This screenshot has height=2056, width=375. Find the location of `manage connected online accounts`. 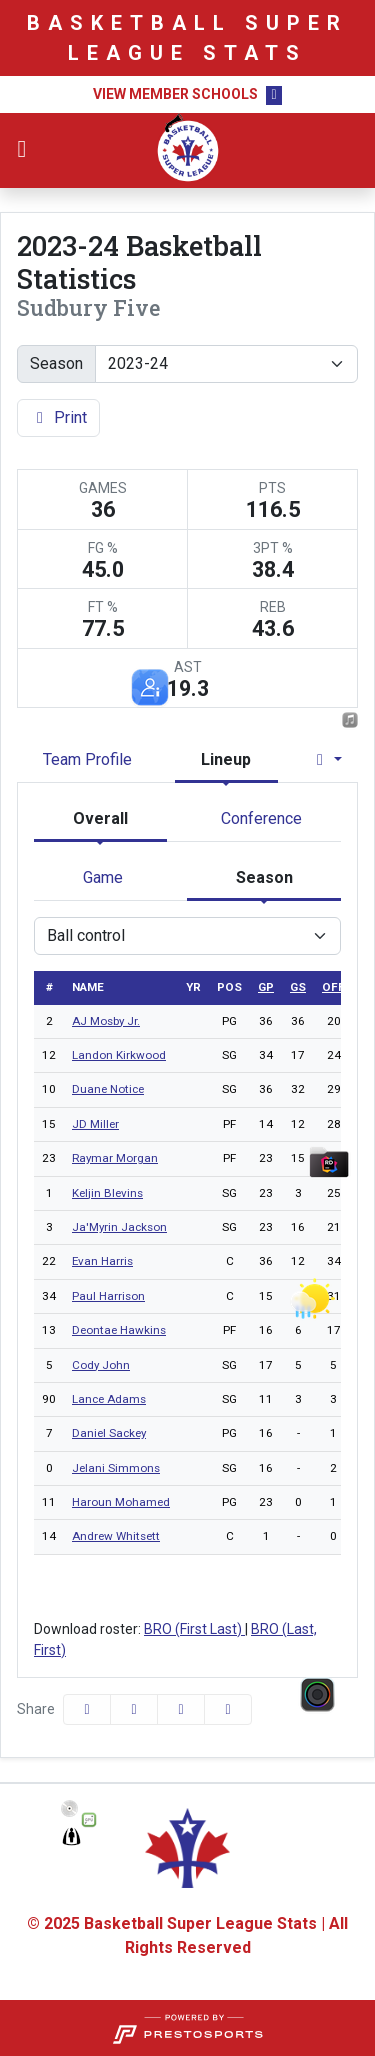

manage connected online accounts is located at coordinates (150, 688).